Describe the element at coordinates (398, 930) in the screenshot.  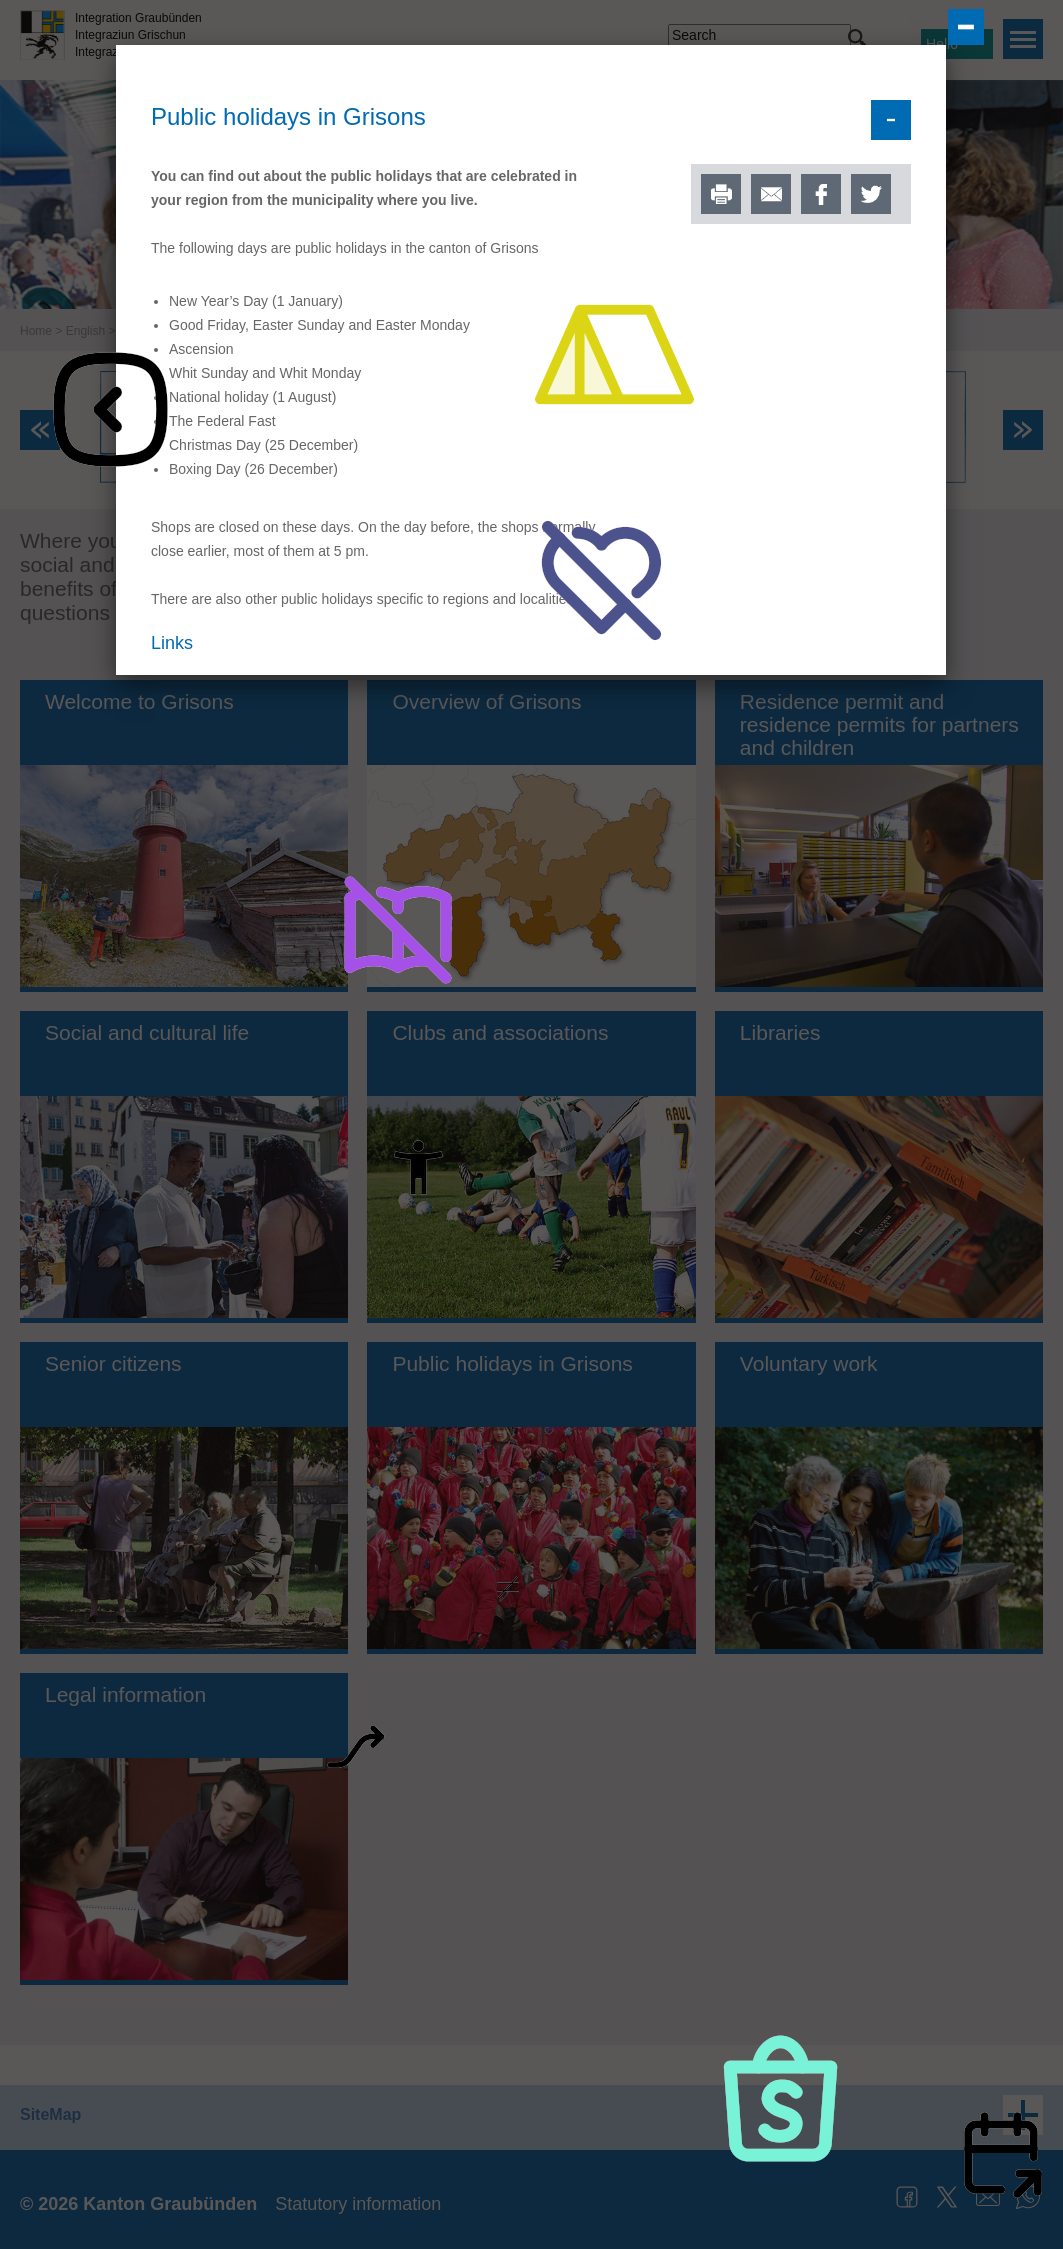
I see `book unavailable or not found` at that location.